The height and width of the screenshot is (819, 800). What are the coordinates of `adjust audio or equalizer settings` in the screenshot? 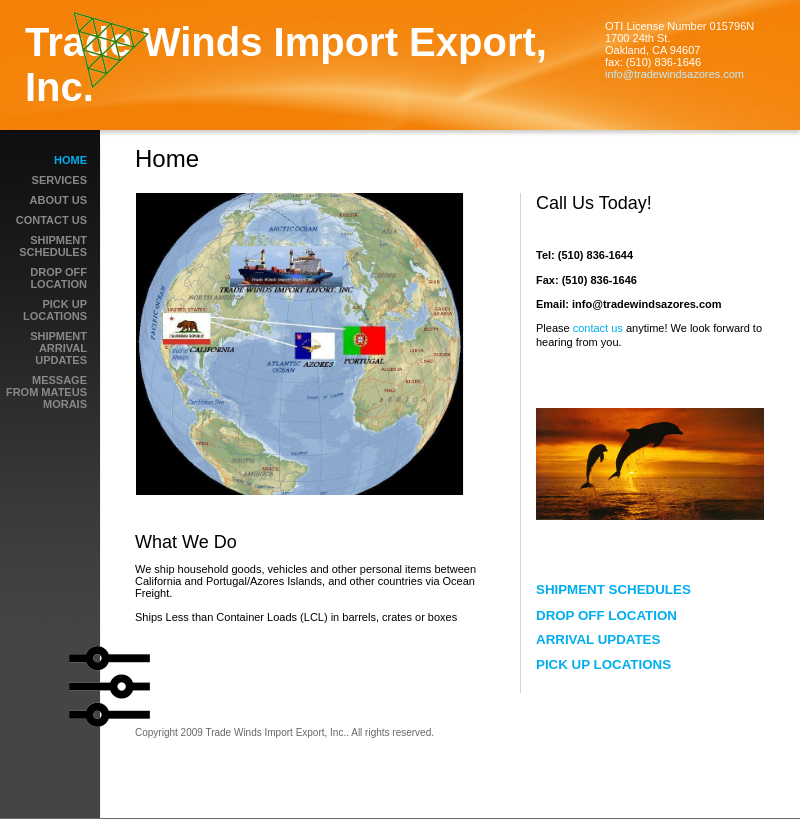 It's located at (109, 686).